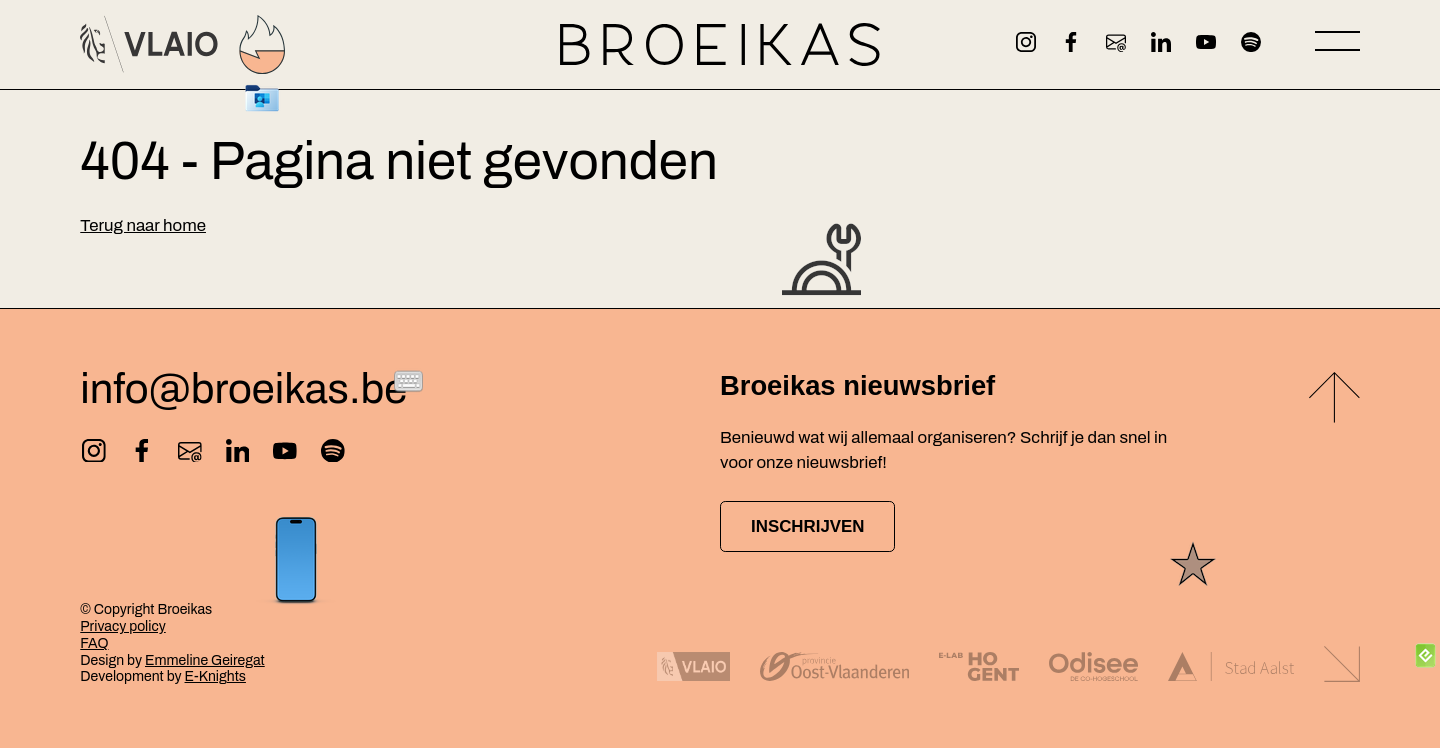 This screenshot has width=1440, height=748. What do you see at coordinates (821, 260) in the screenshot?
I see `access engineering or developer tools` at bounding box center [821, 260].